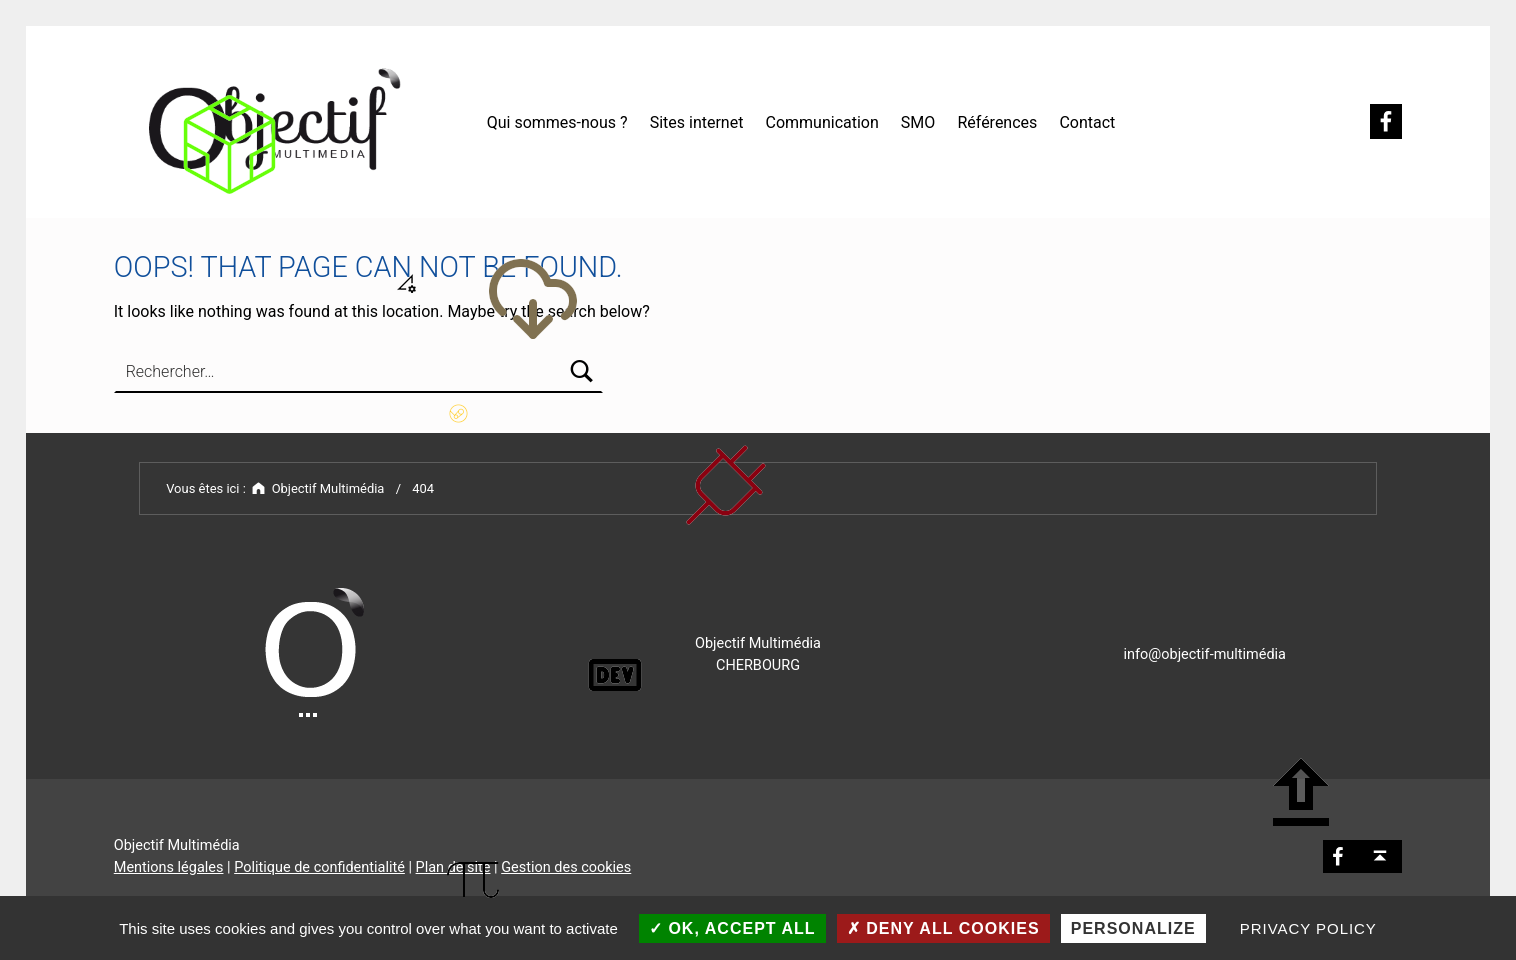  I want to click on connect to a power source, so click(724, 486).